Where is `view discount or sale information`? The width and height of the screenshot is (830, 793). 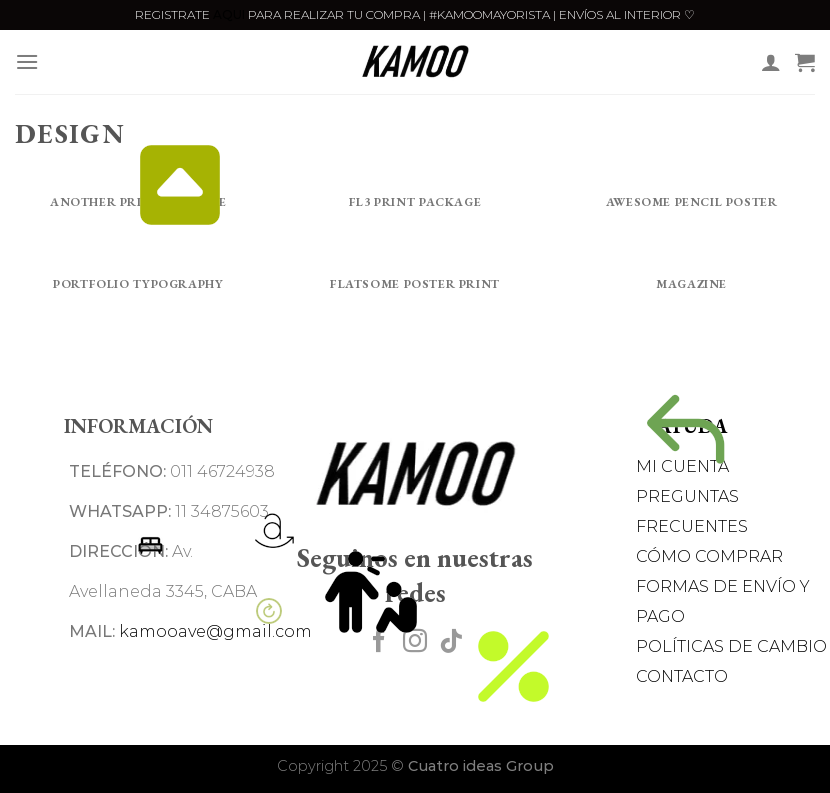
view discount or sale information is located at coordinates (513, 666).